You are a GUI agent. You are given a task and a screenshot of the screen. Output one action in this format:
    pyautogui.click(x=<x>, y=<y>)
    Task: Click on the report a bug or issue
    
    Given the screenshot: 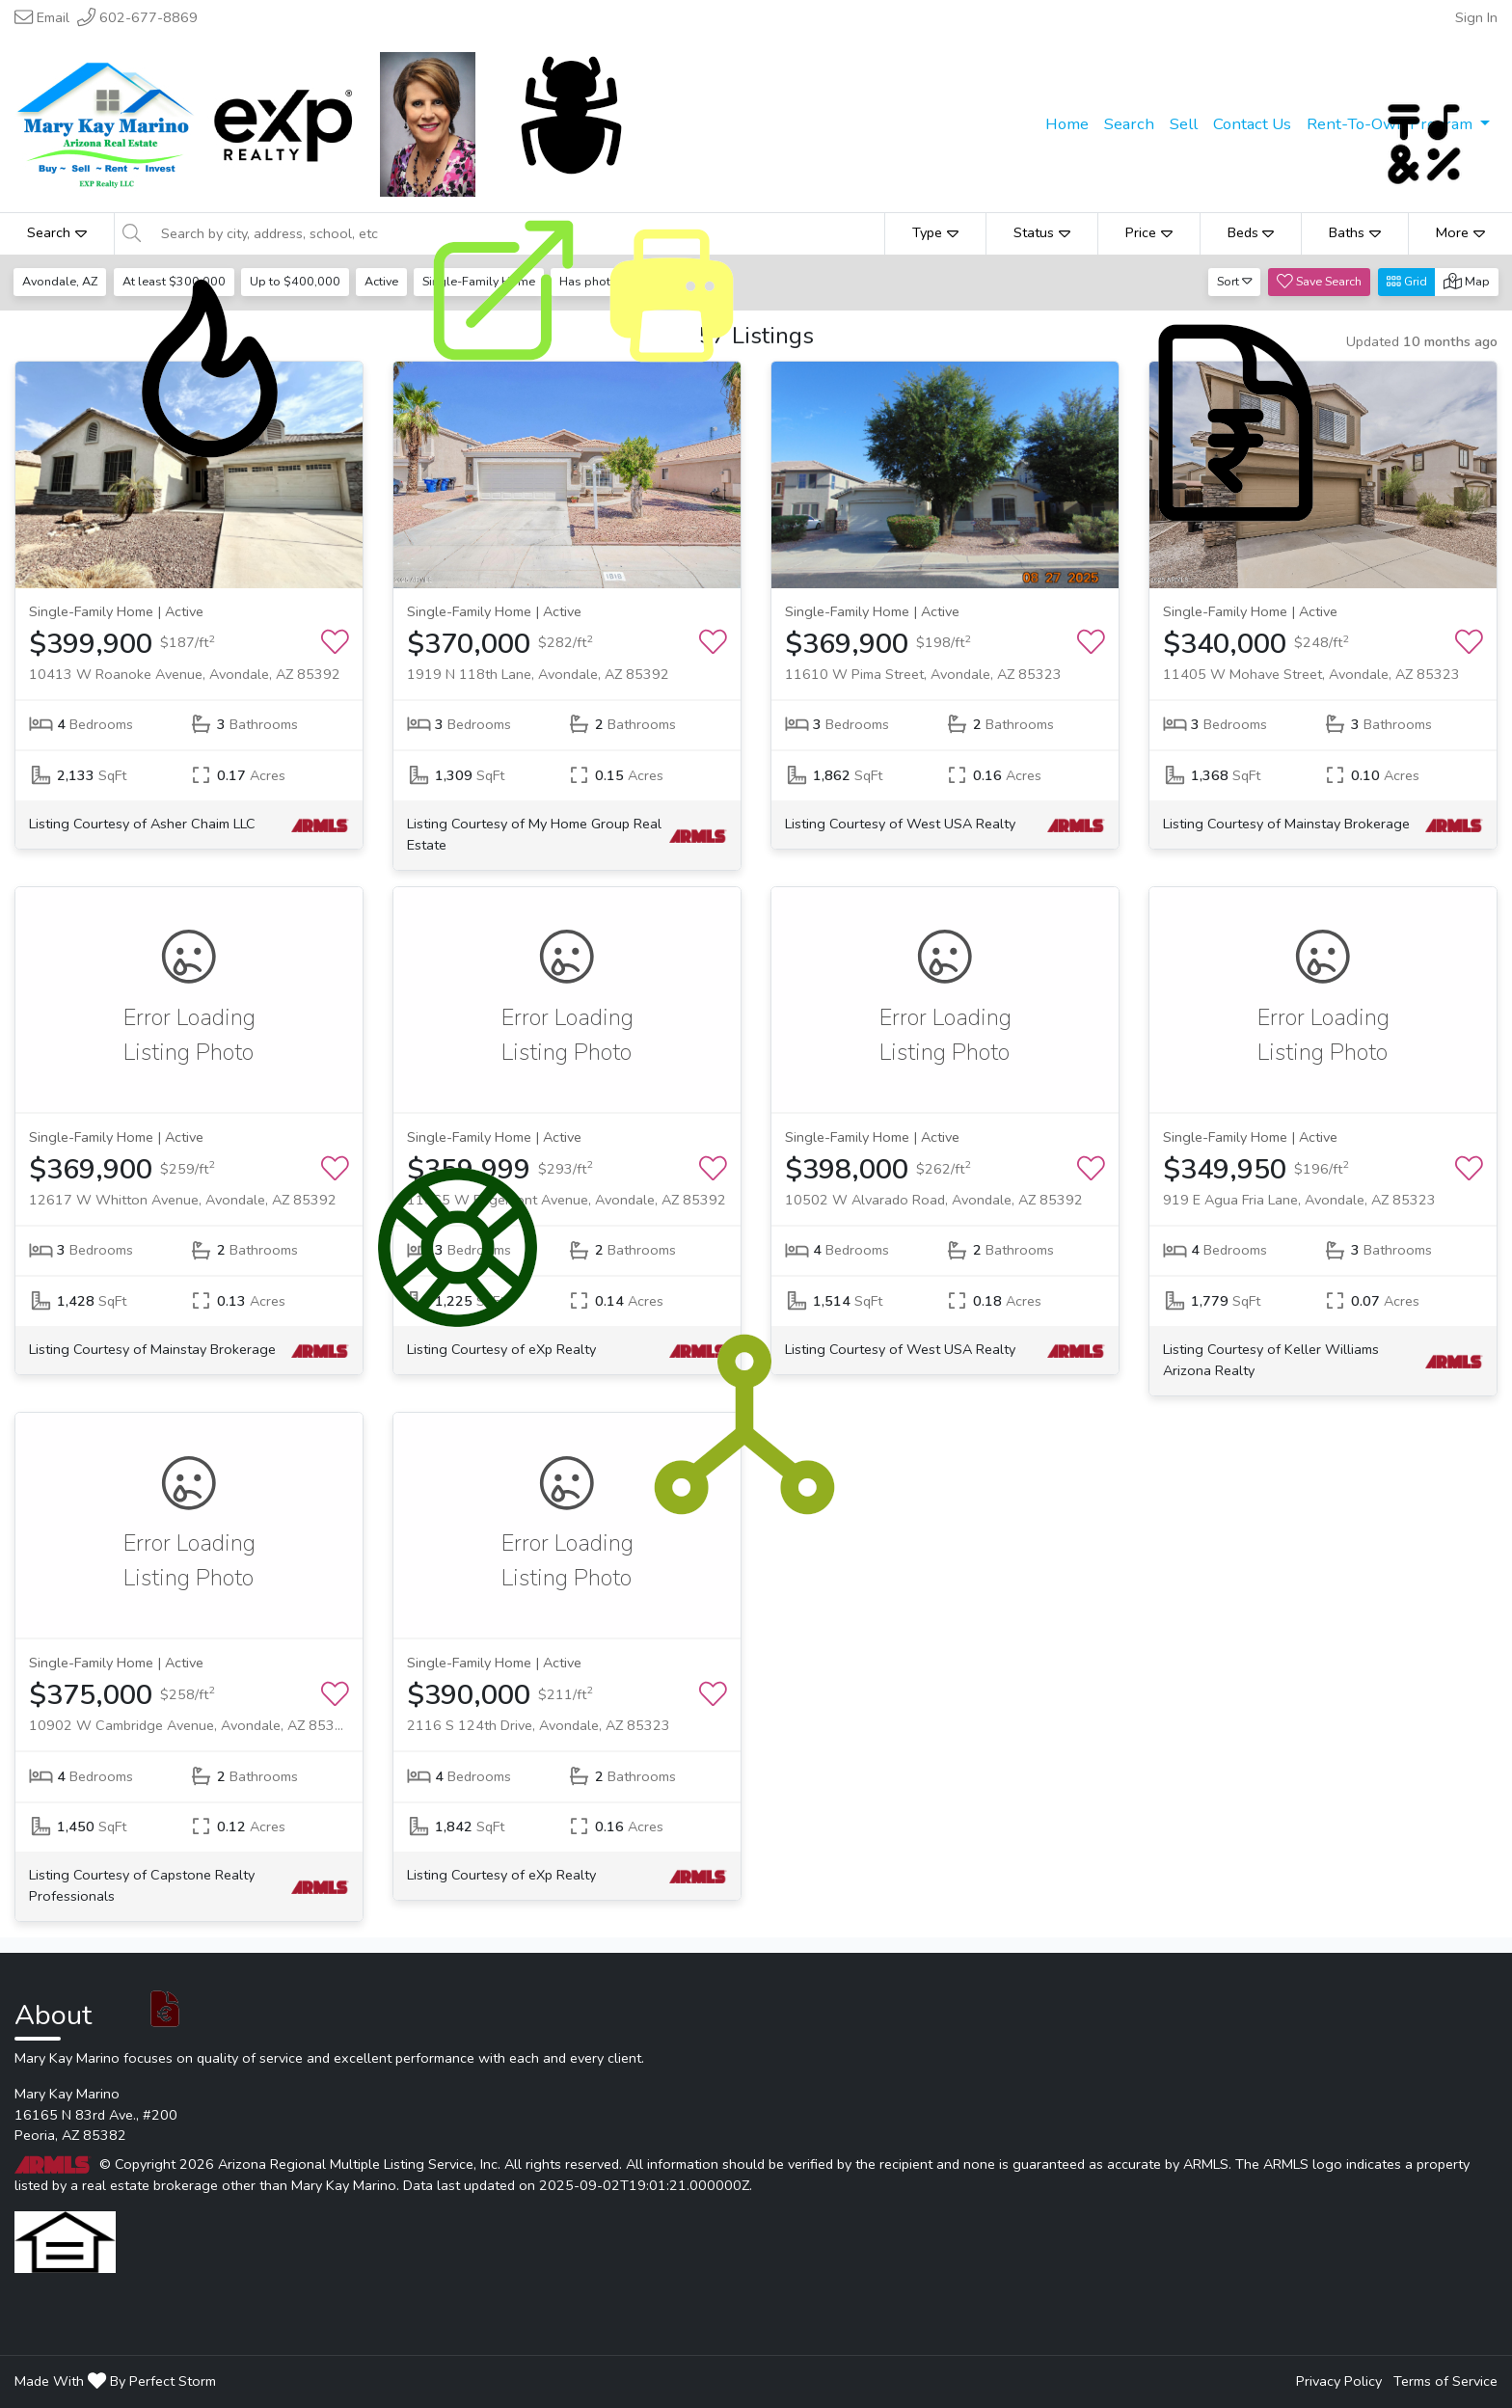 What is the action you would take?
    pyautogui.click(x=571, y=115)
    